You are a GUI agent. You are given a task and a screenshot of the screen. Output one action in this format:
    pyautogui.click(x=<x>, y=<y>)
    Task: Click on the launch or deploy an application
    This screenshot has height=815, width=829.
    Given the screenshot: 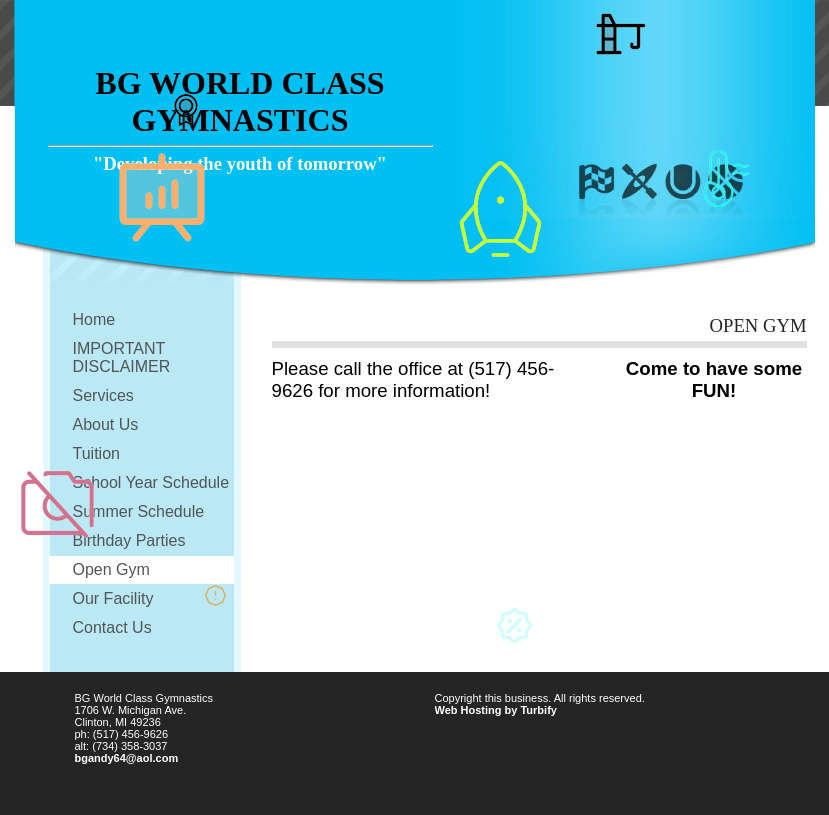 What is the action you would take?
    pyautogui.click(x=500, y=212)
    